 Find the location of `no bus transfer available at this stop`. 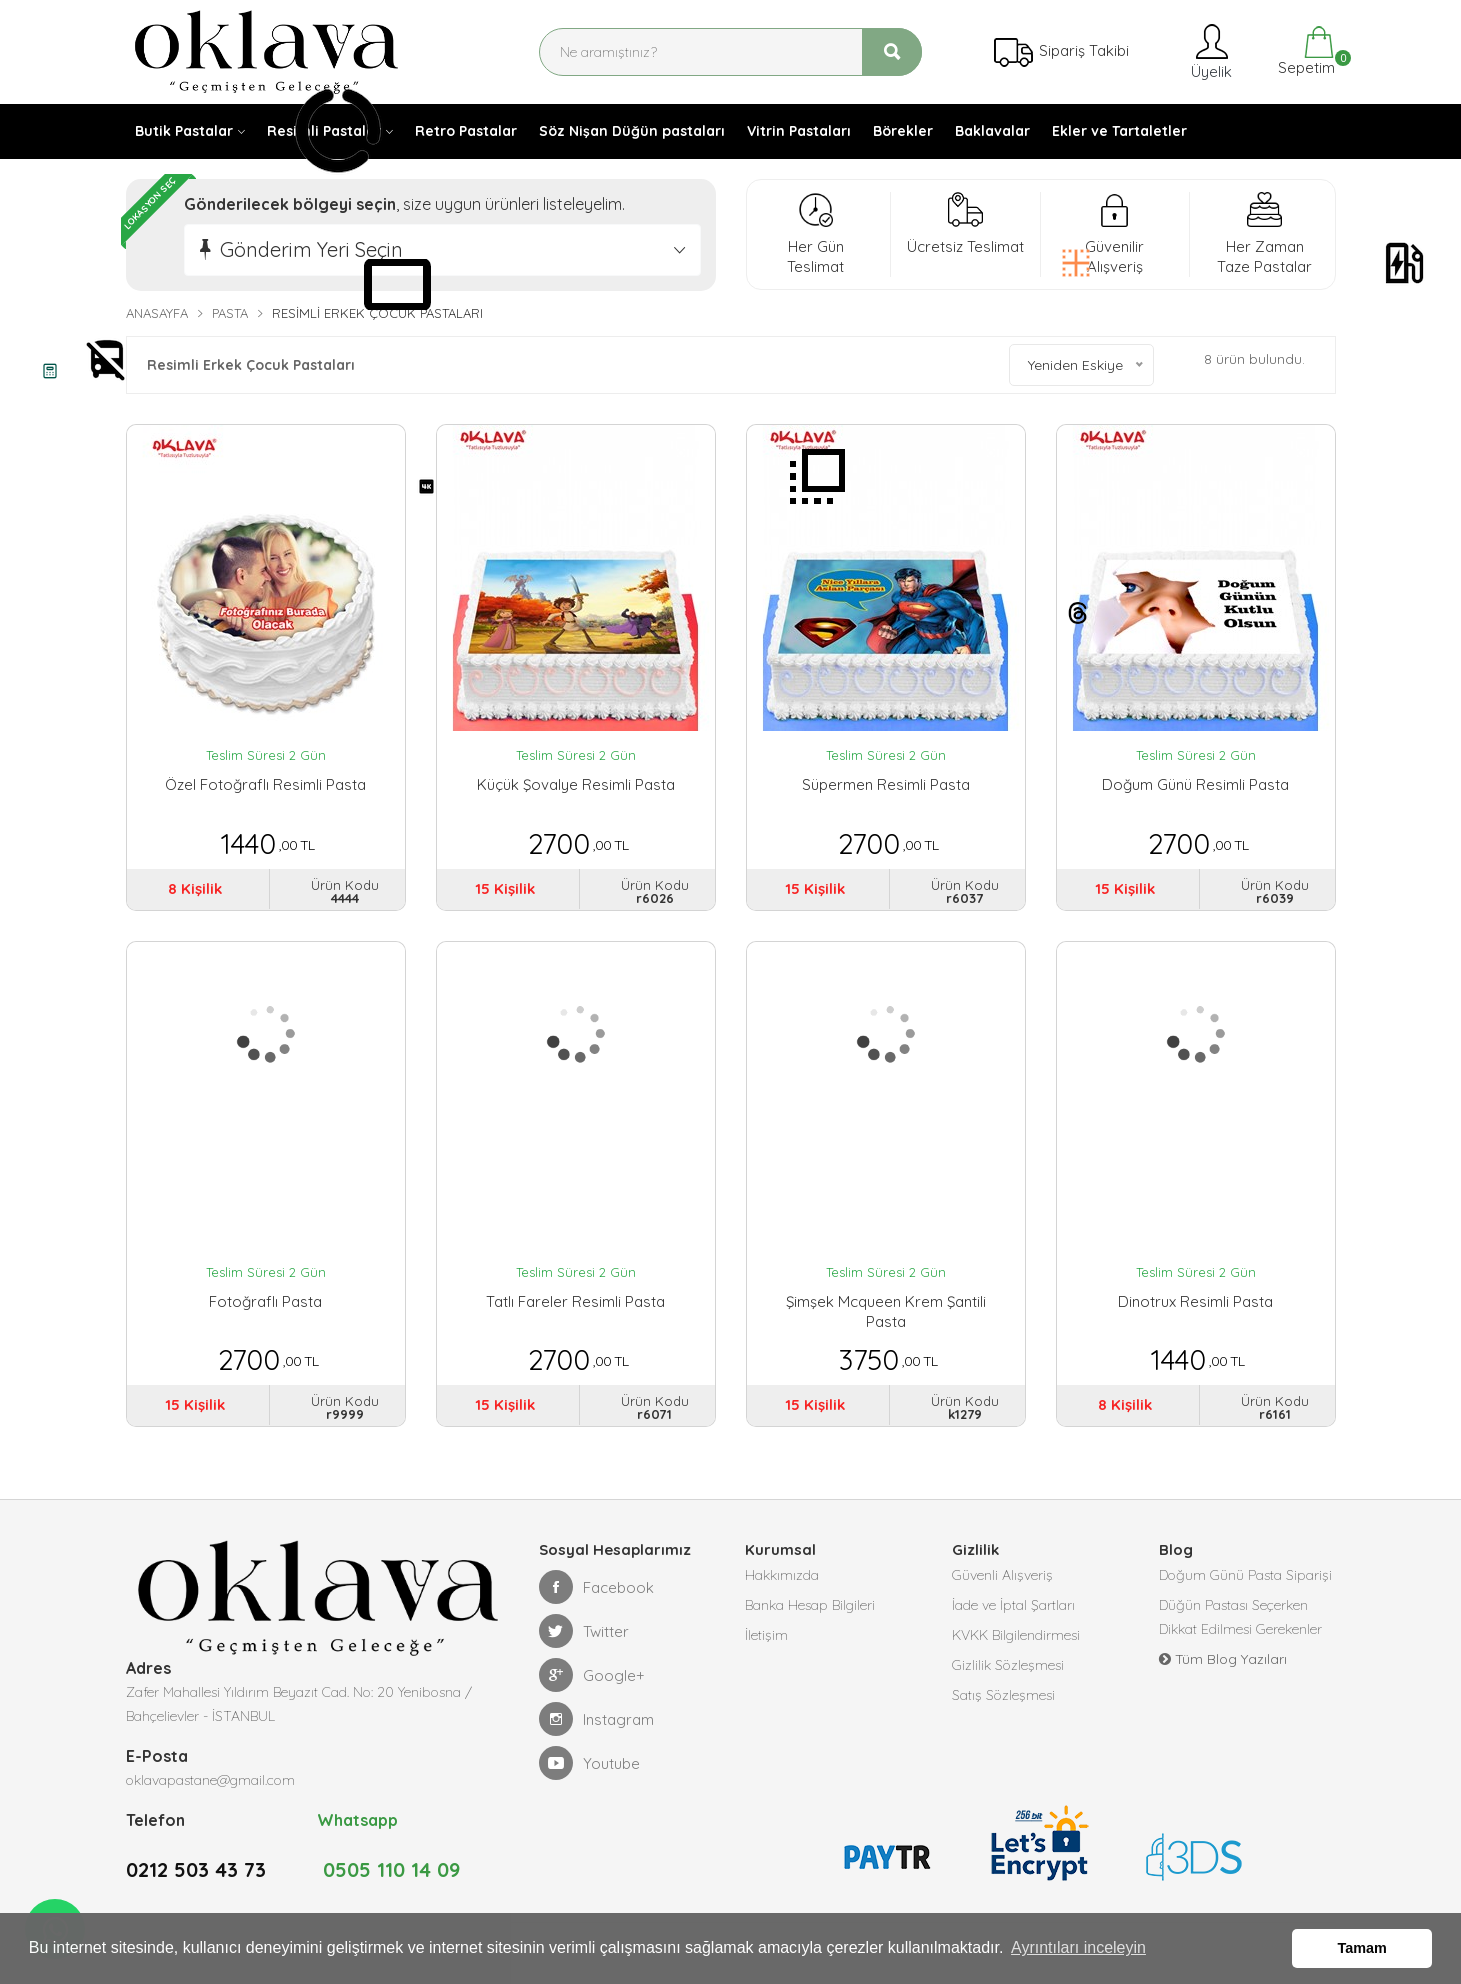

no bus transfer available at this stop is located at coordinates (107, 360).